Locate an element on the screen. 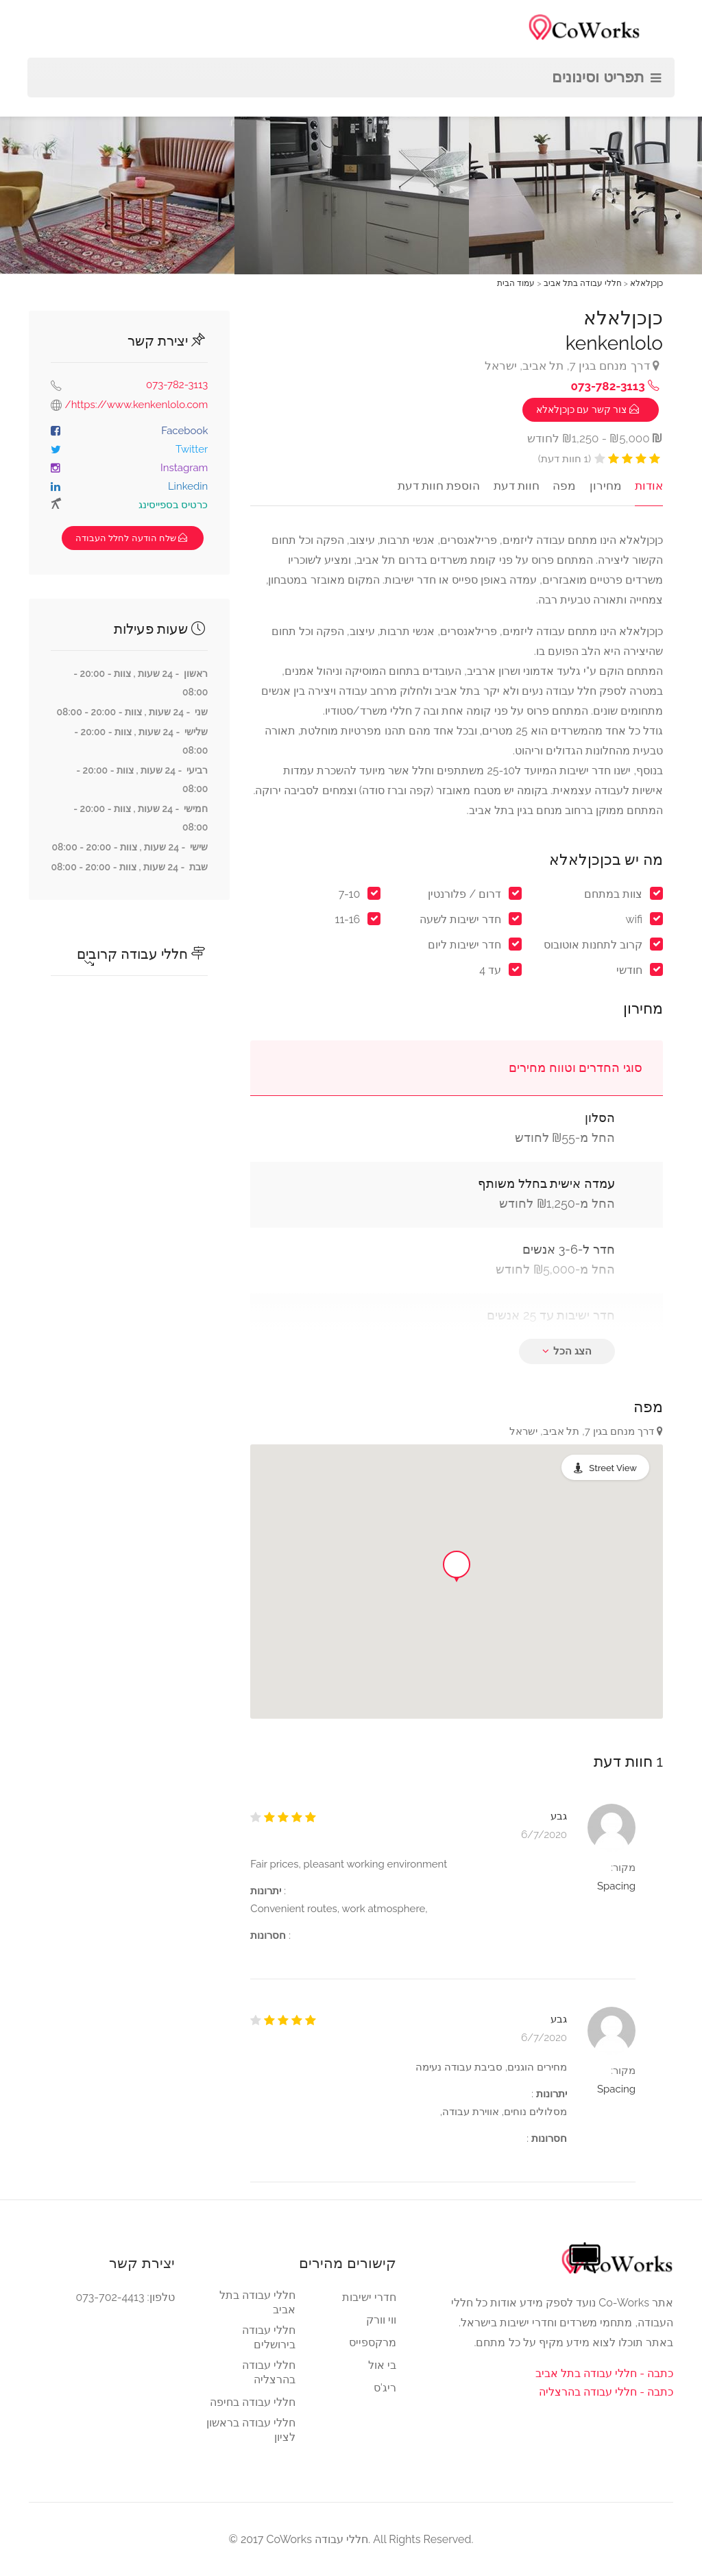 The width and height of the screenshot is (702, 2576). open presentation mode is located at coordinates (585, 2258).